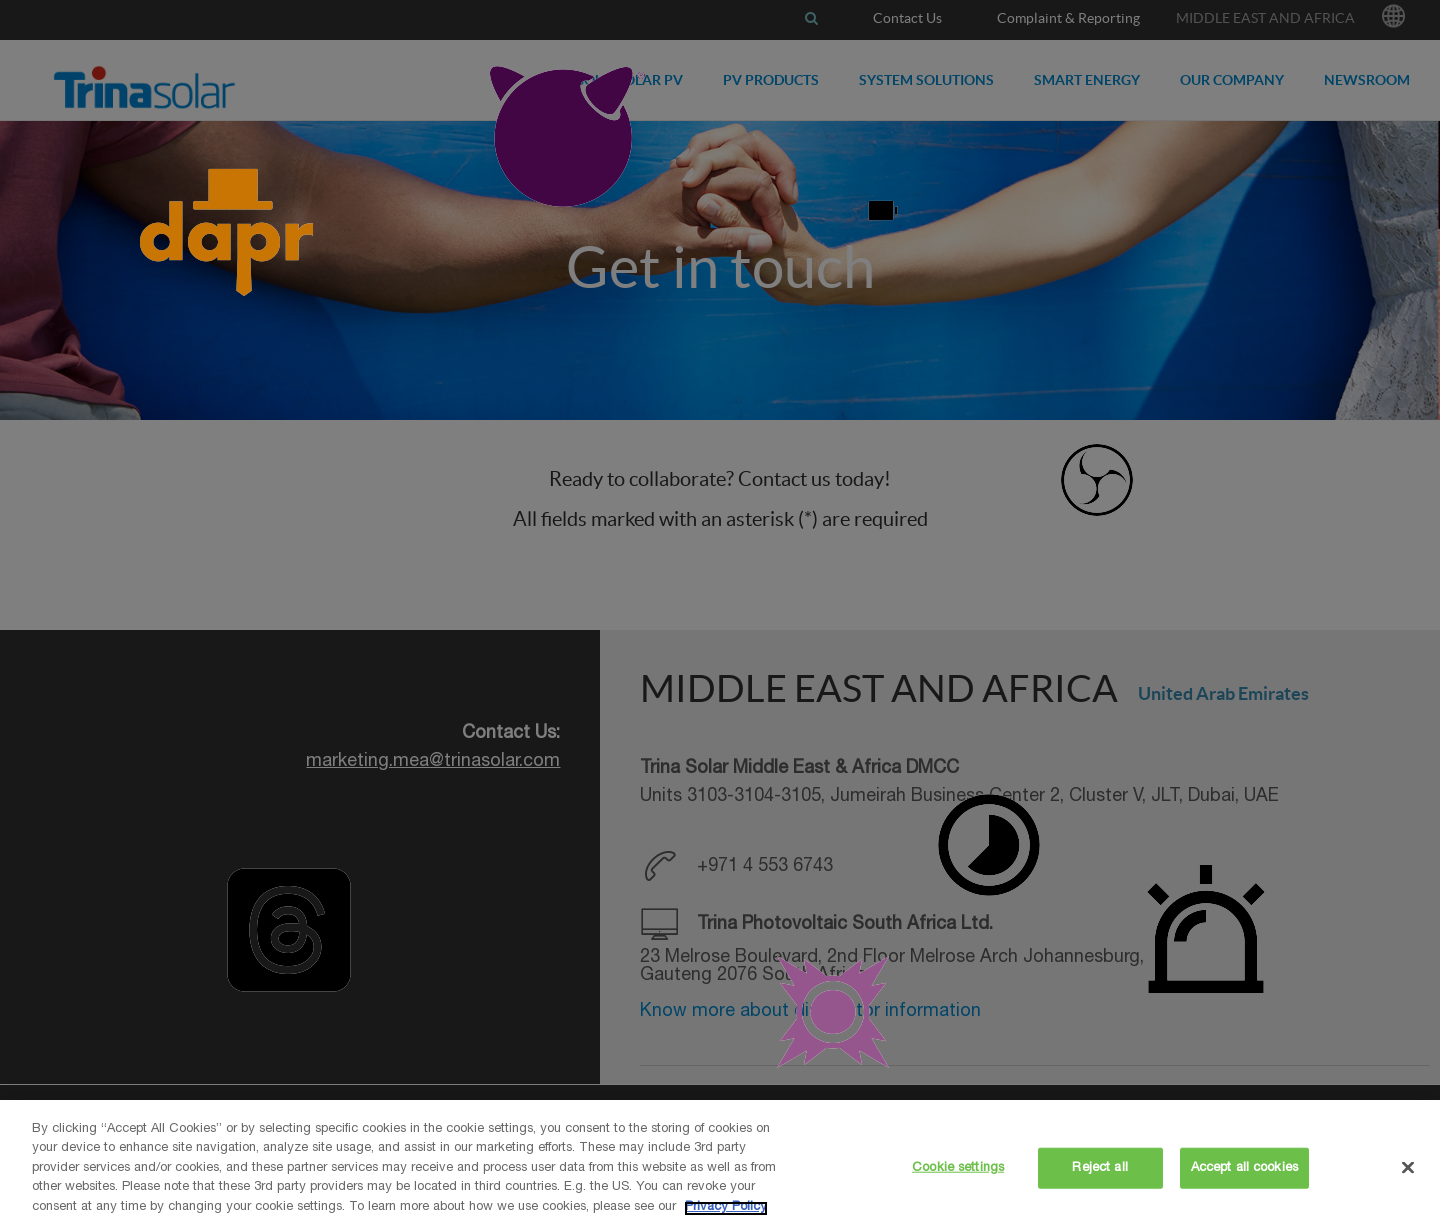 This screenshot has width=1440, height=1215. I want to click on indicates current battery level, so click(882, 210).